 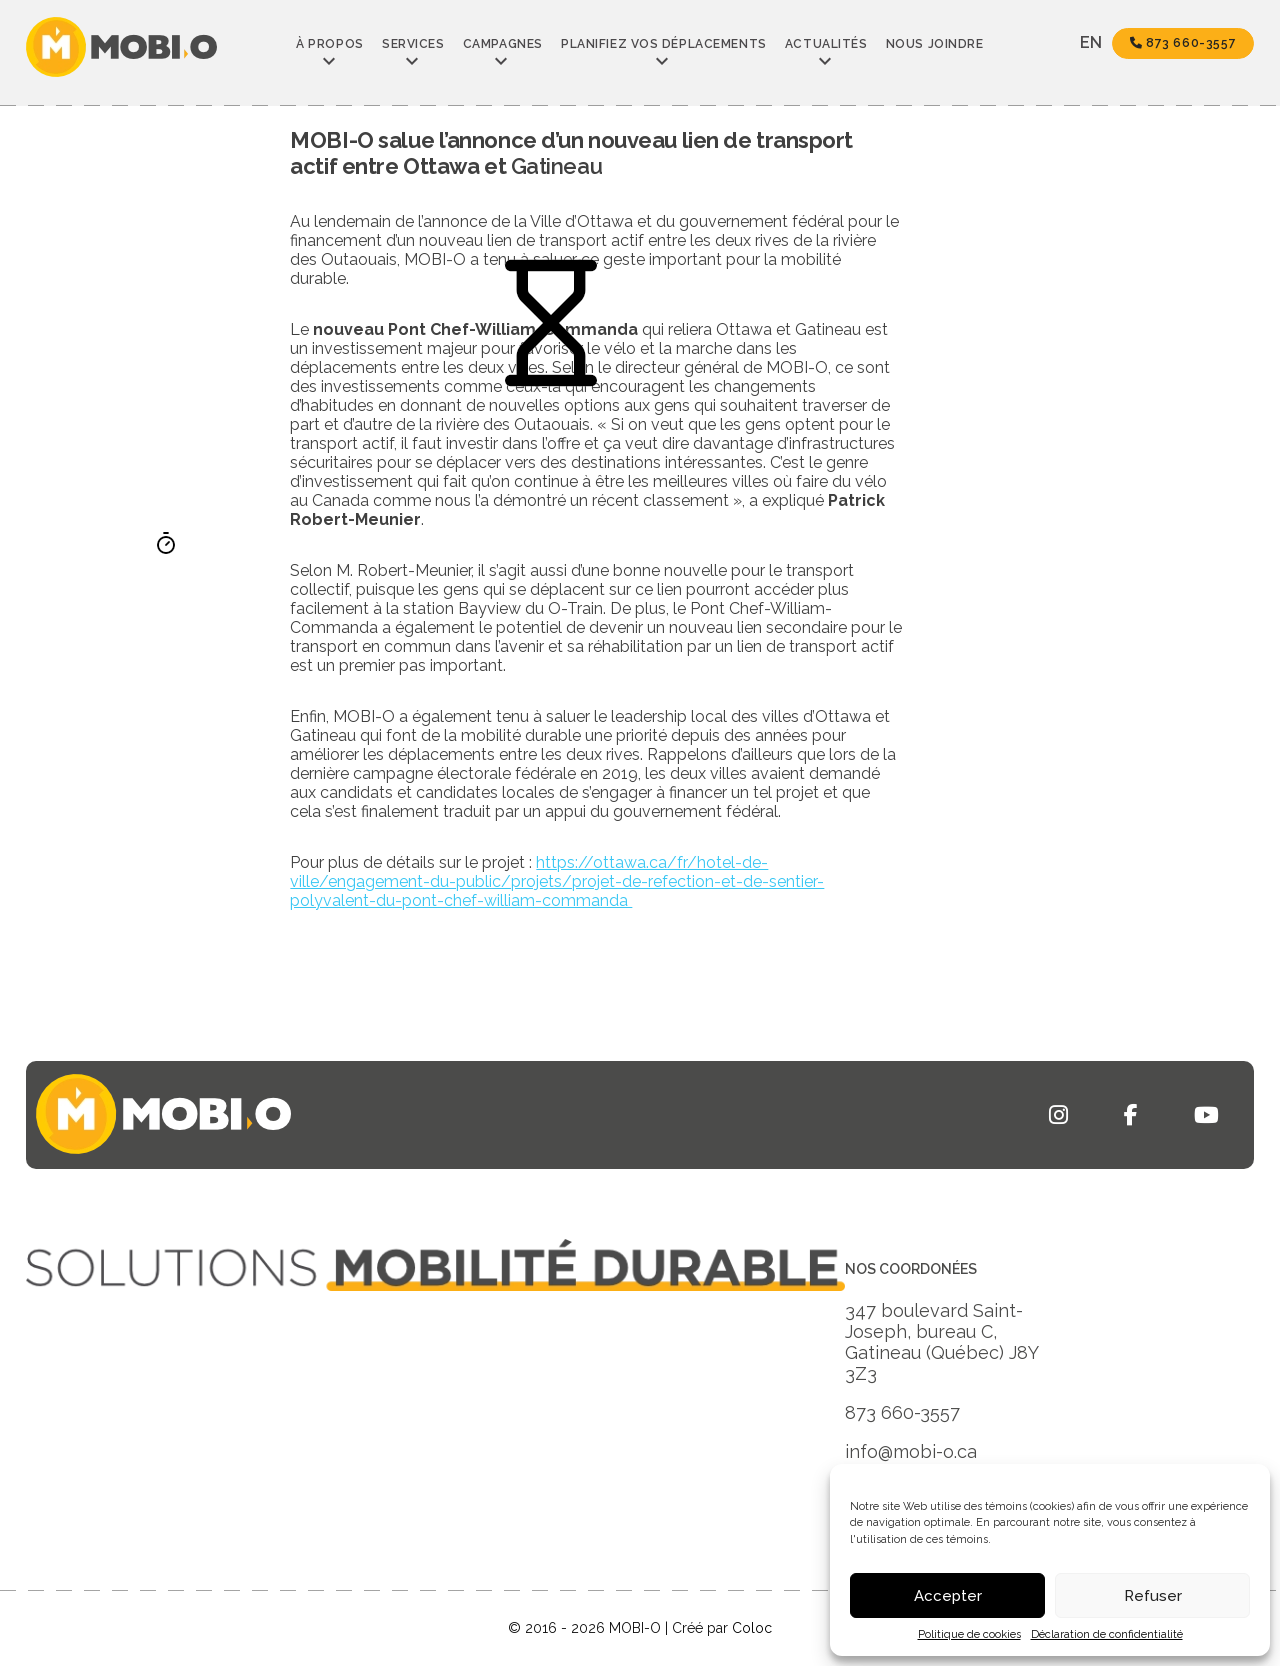 I want to click on start or set a timer, so click(x=166, y=543).